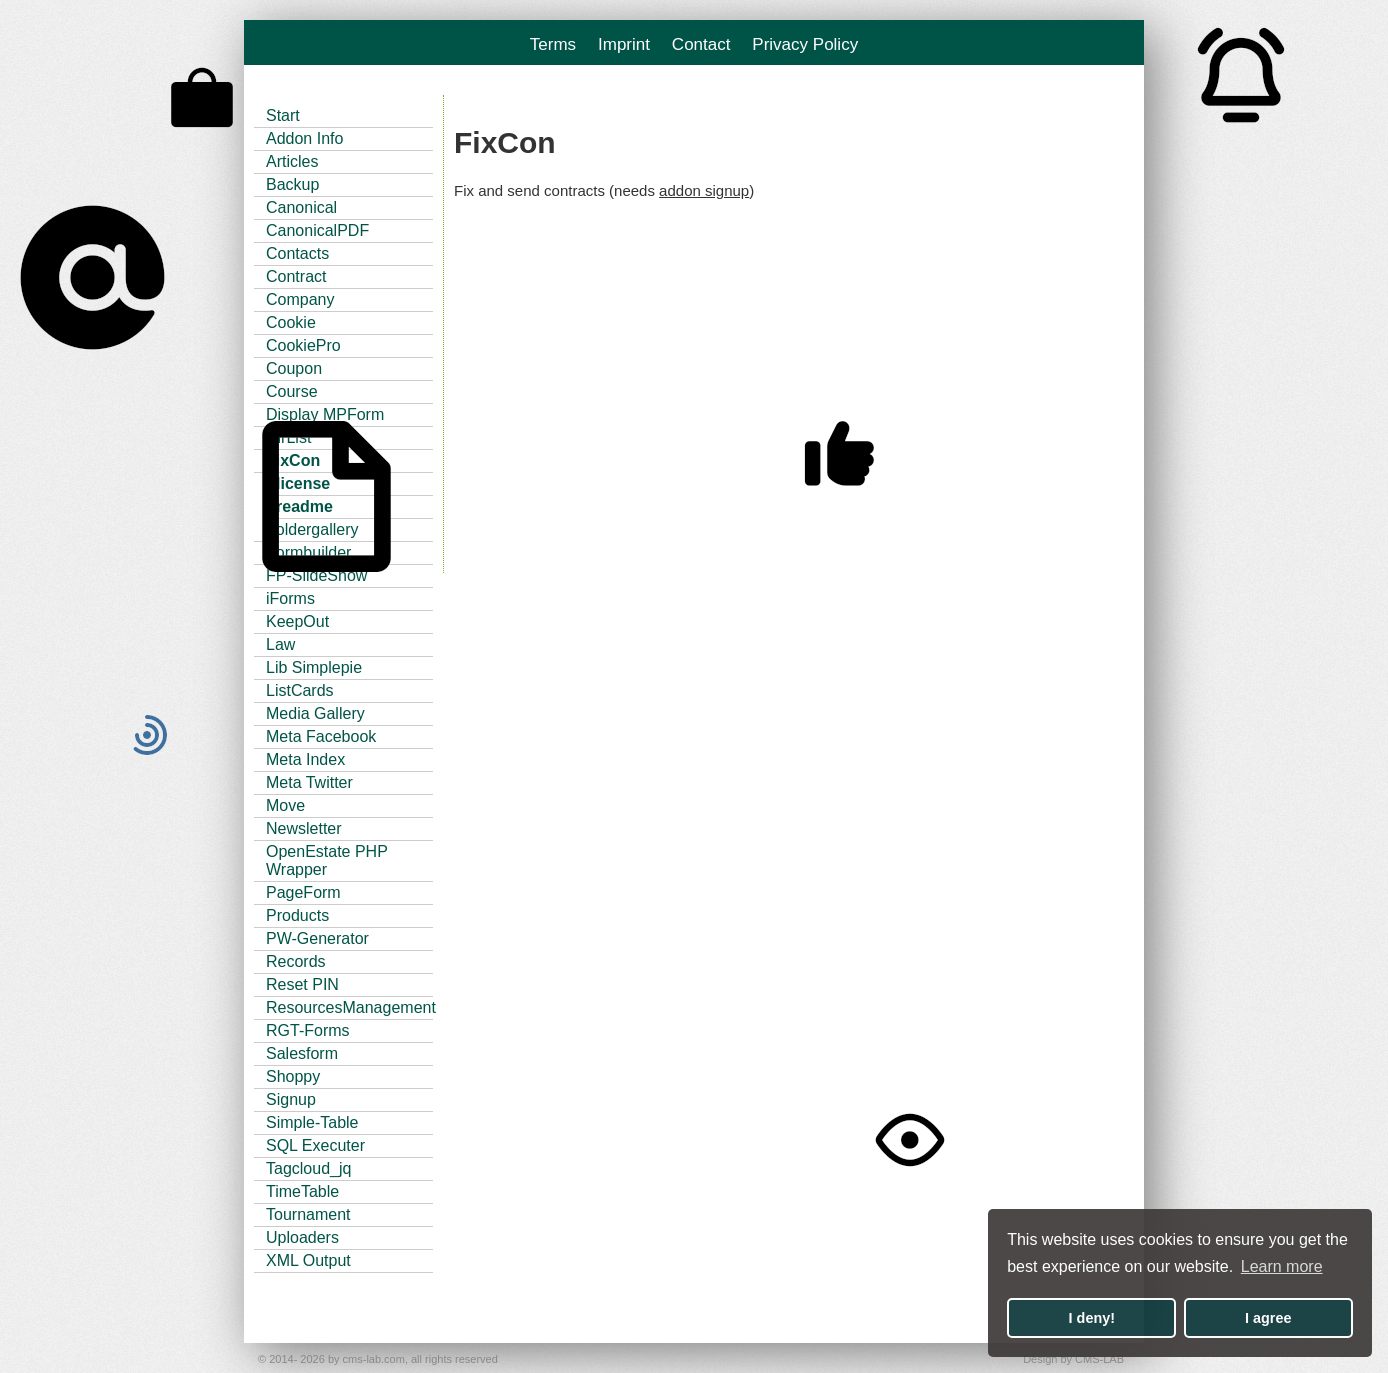 This screenshot has width=1388, height=1373. Describe the element at coordinates (202, 101) in the screenshot. I see `view your shopping bag` at that location.